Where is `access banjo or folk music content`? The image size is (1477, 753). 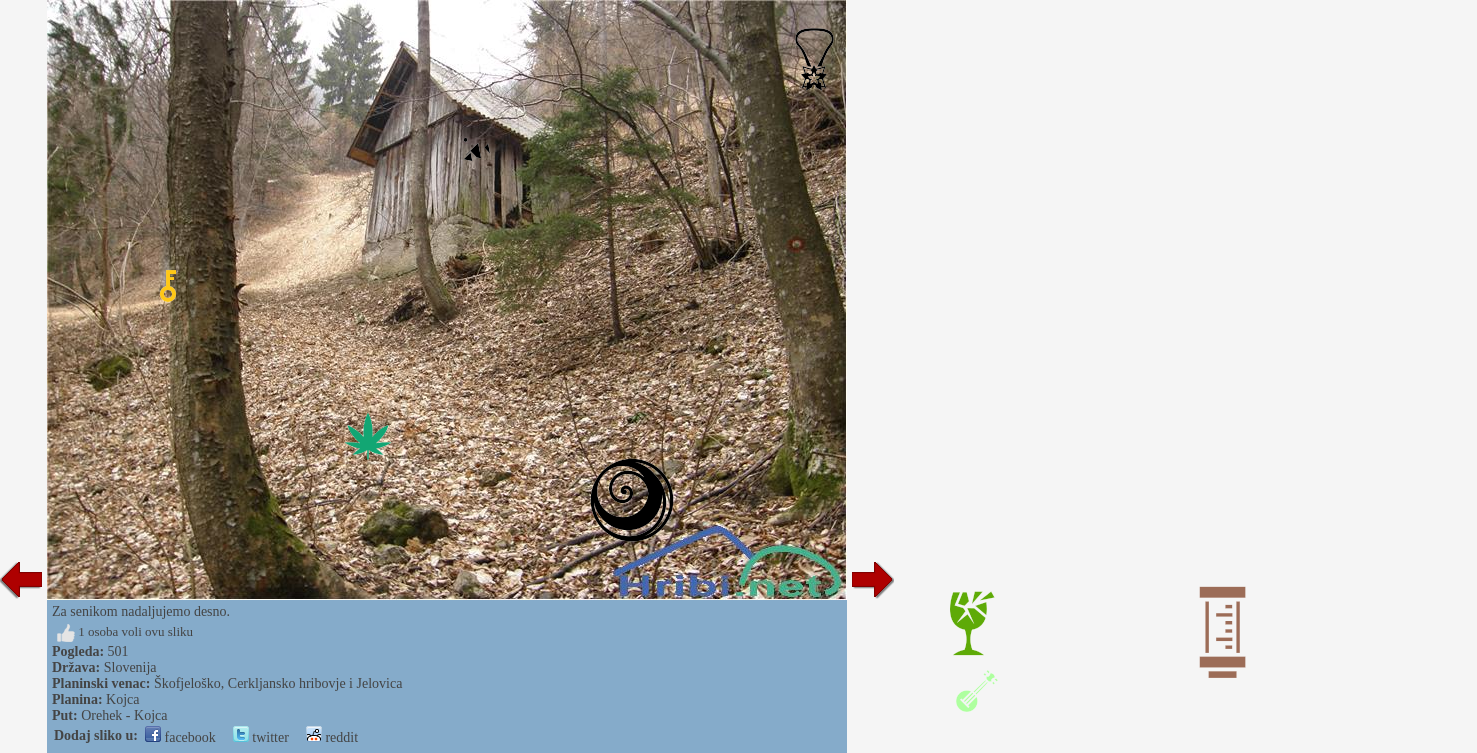
access banjo or folk music content is located at coordinates (977, 691).